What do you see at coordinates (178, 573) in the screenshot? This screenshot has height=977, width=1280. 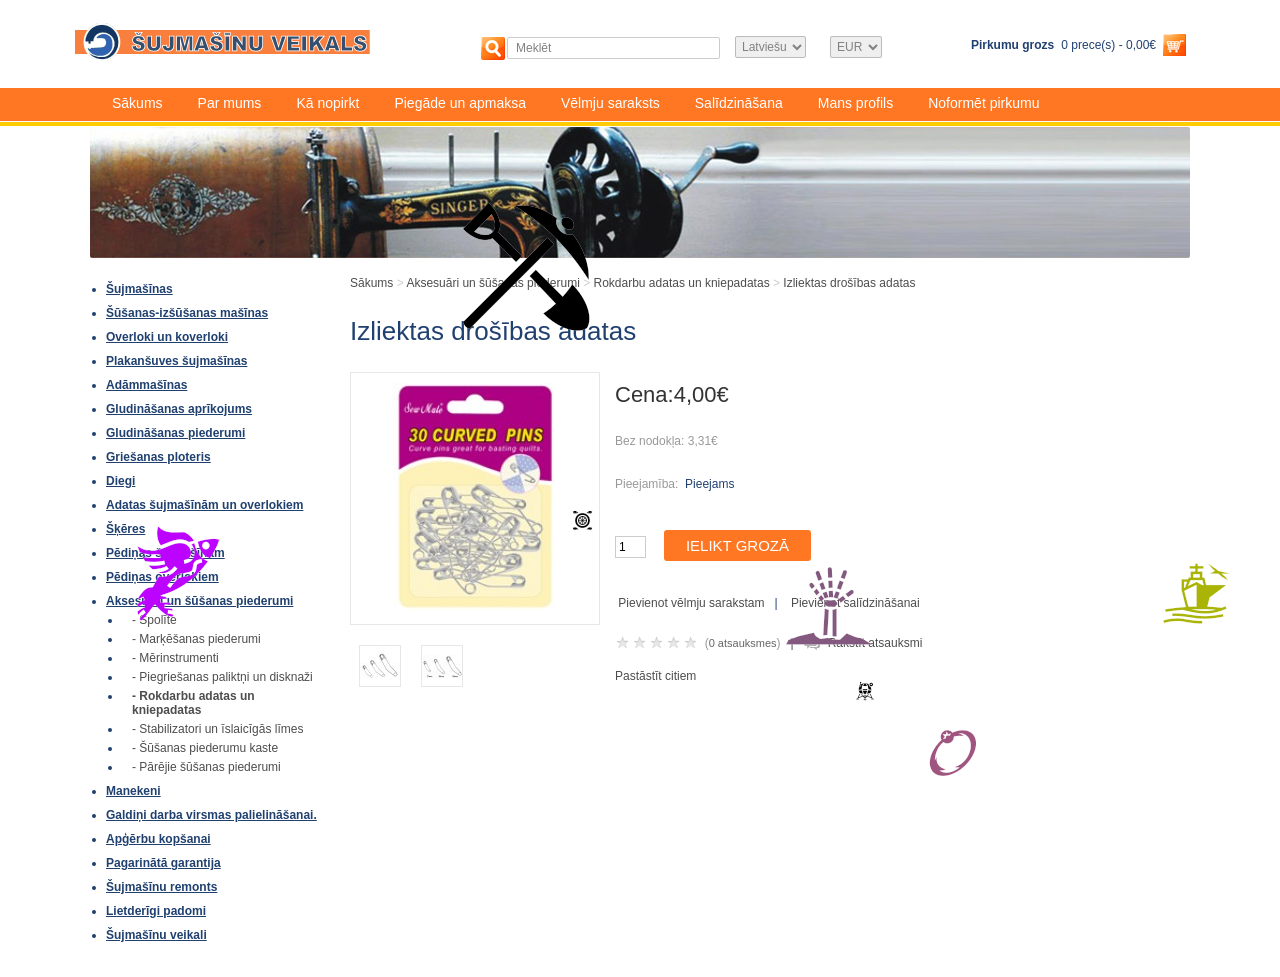 I see `flying trout creature in a fantasy game` at bounding box center [178, 573].